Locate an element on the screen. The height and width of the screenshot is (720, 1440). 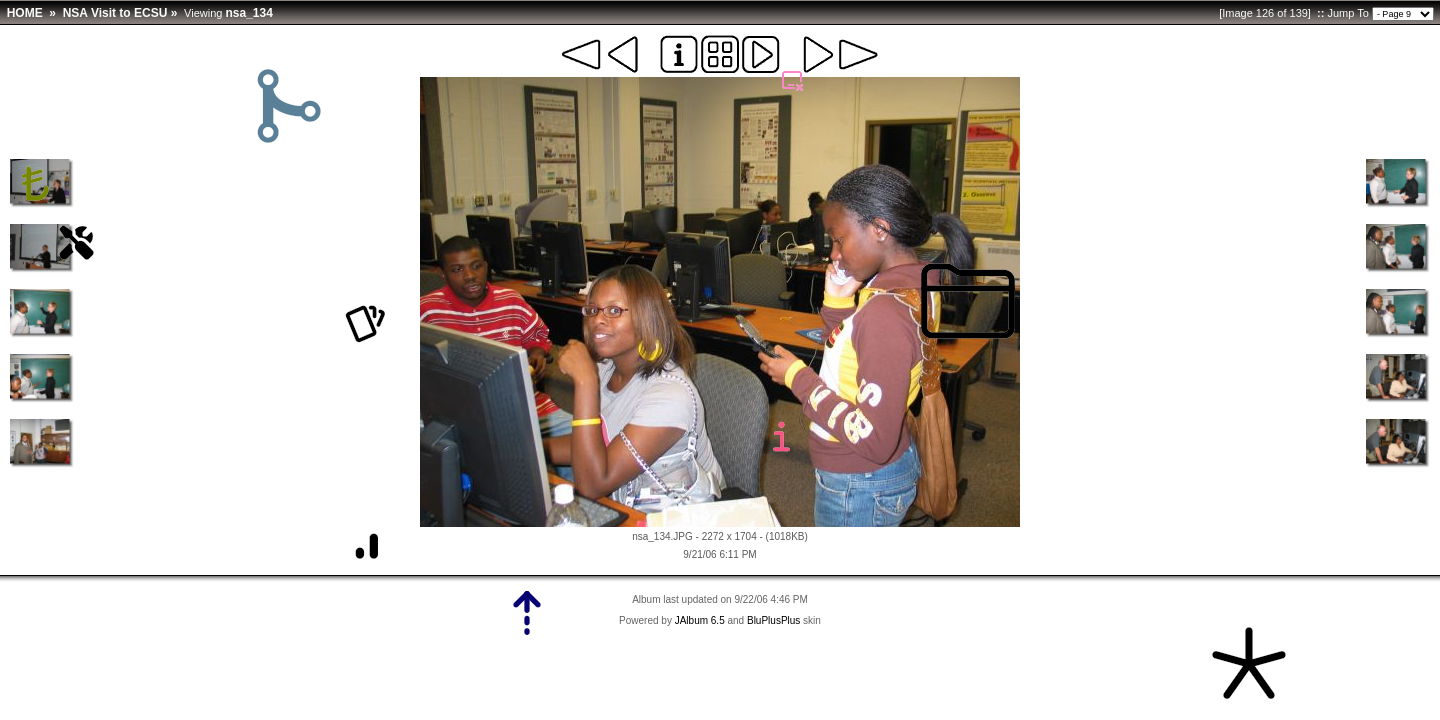
merge branches in a git repository is located at coordinates (289, 106).